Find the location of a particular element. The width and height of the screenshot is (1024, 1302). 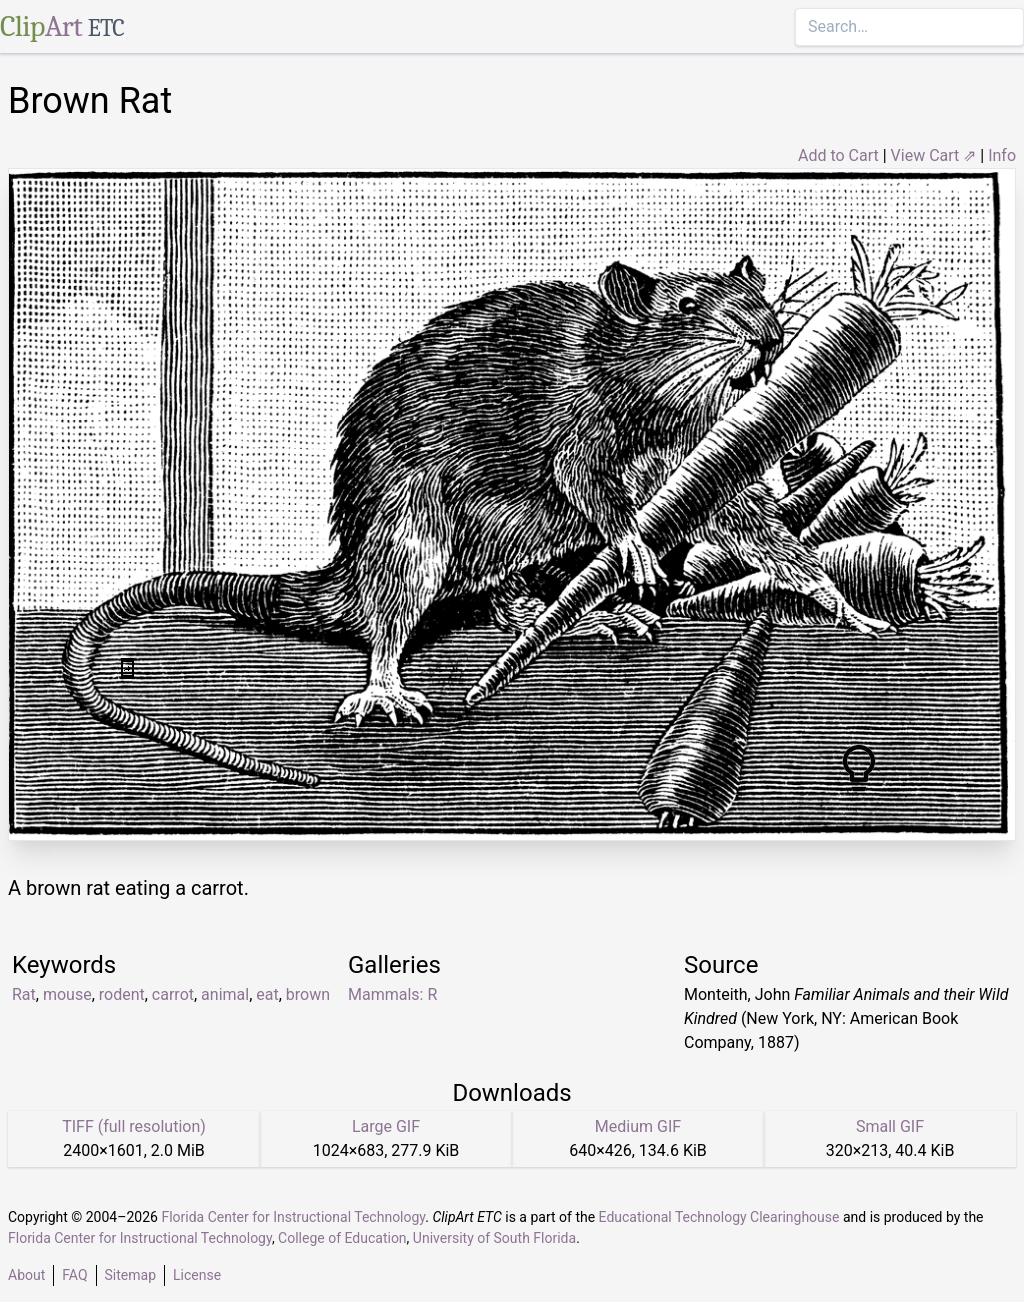

access tips or suggestions is located at coordinates (859, 768).